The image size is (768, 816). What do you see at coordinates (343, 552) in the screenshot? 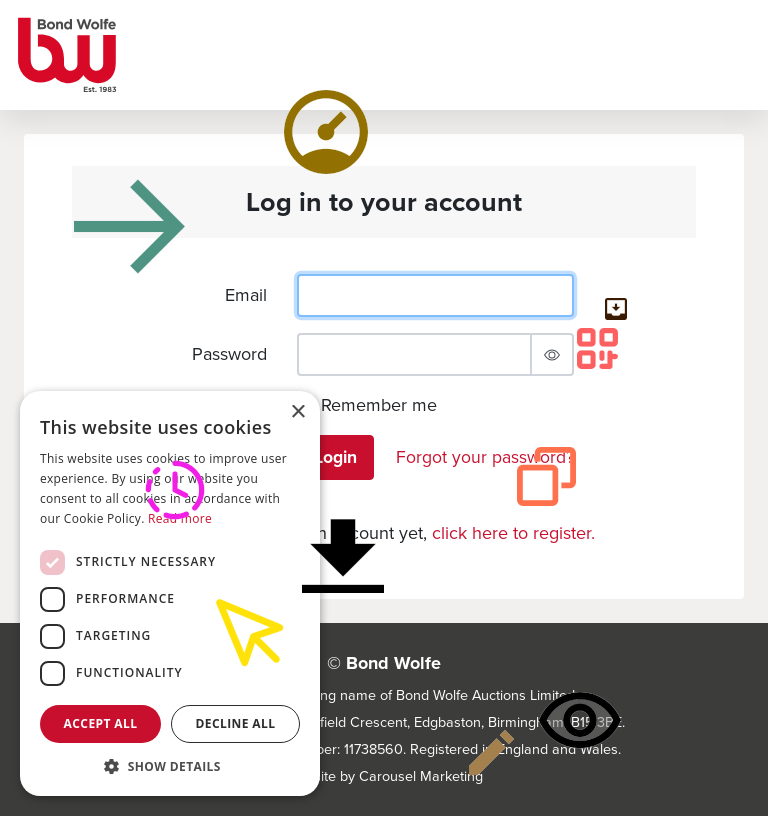
I see `download a file or content` at bounding box center [343, 552].